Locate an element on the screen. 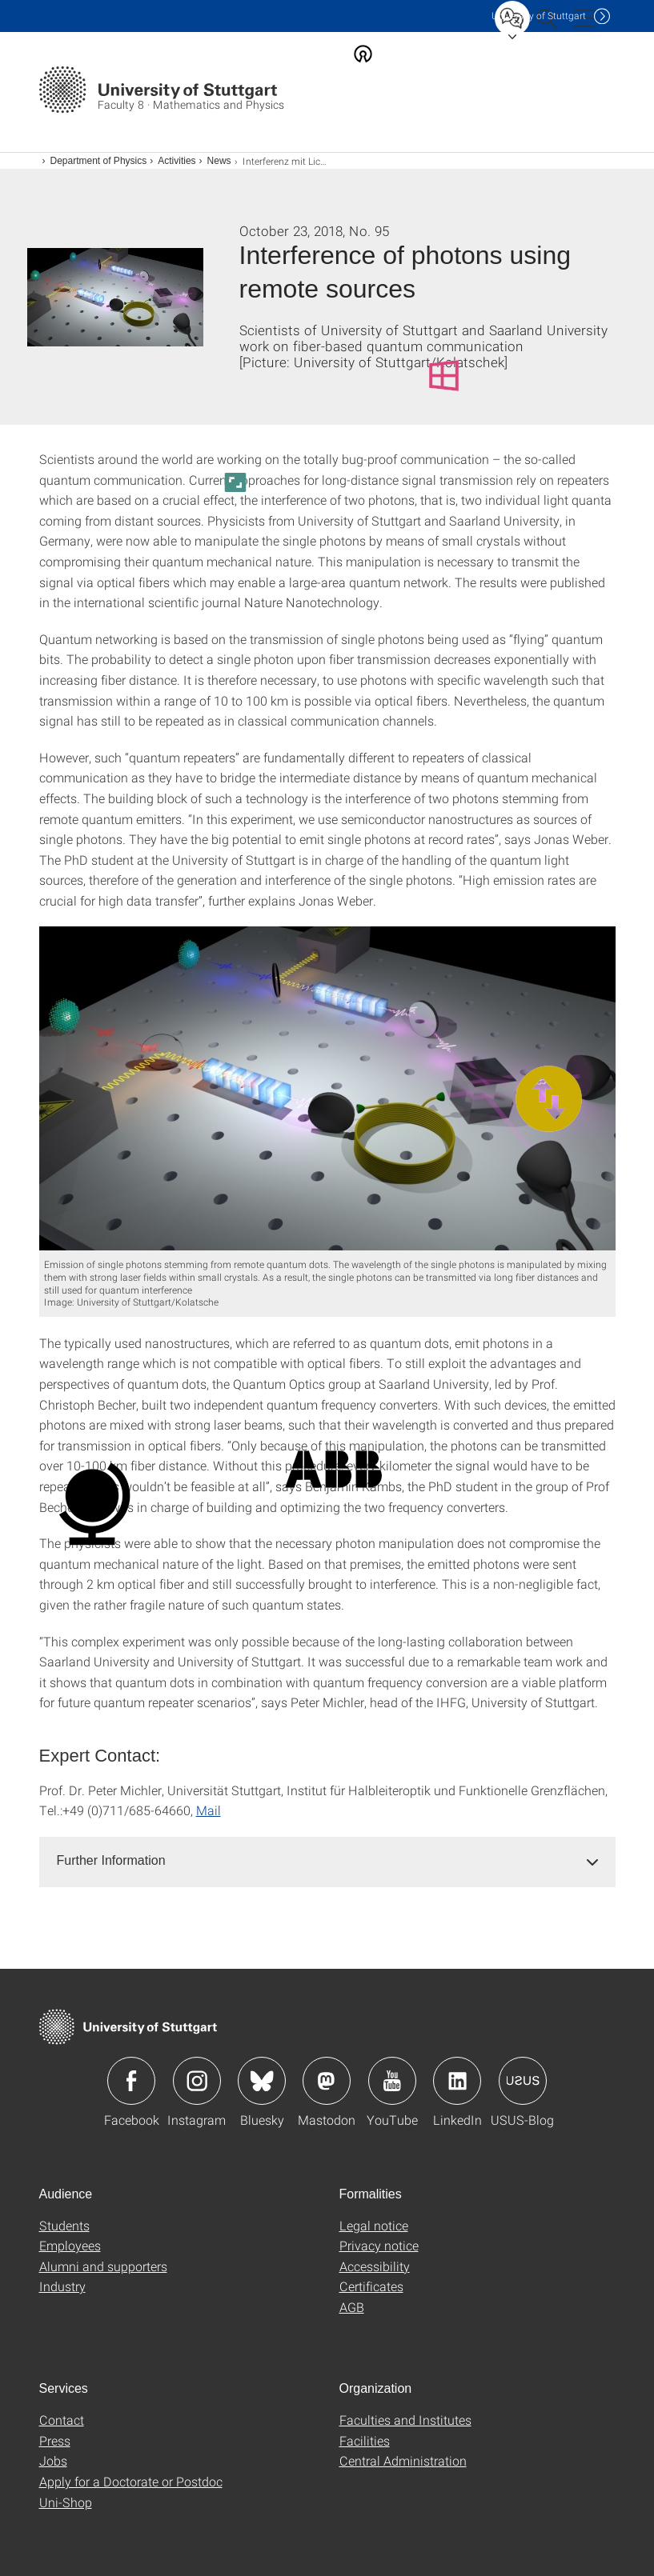 The width and height of the screenshot is (654, 2576). switch to global or international settings is located at coordinates (92, 1503).